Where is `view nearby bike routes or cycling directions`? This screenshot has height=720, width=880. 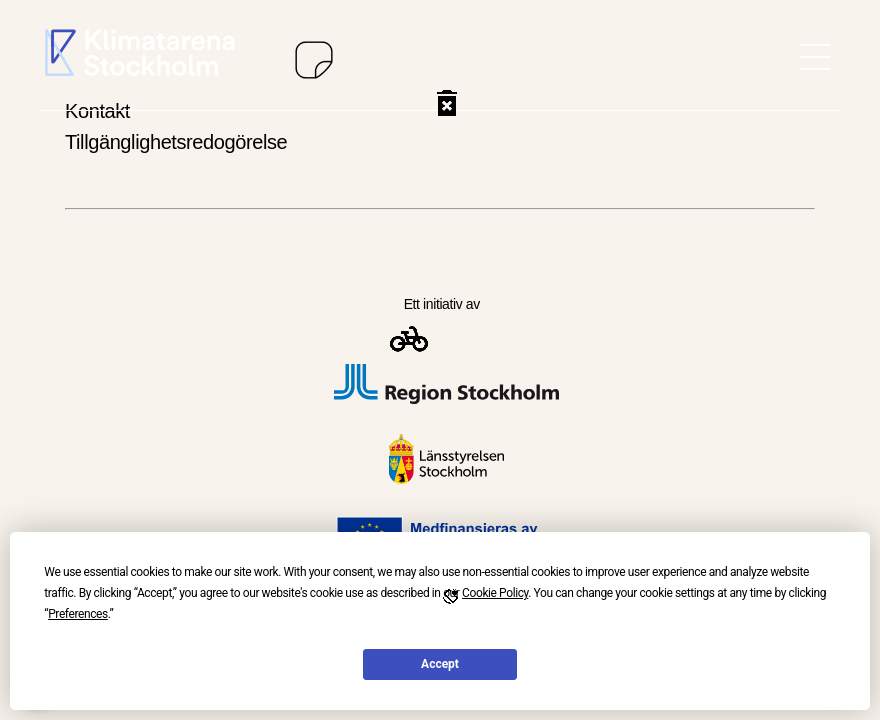
view nearby bike routes or cycling directions is located at coordinates (409, 339).